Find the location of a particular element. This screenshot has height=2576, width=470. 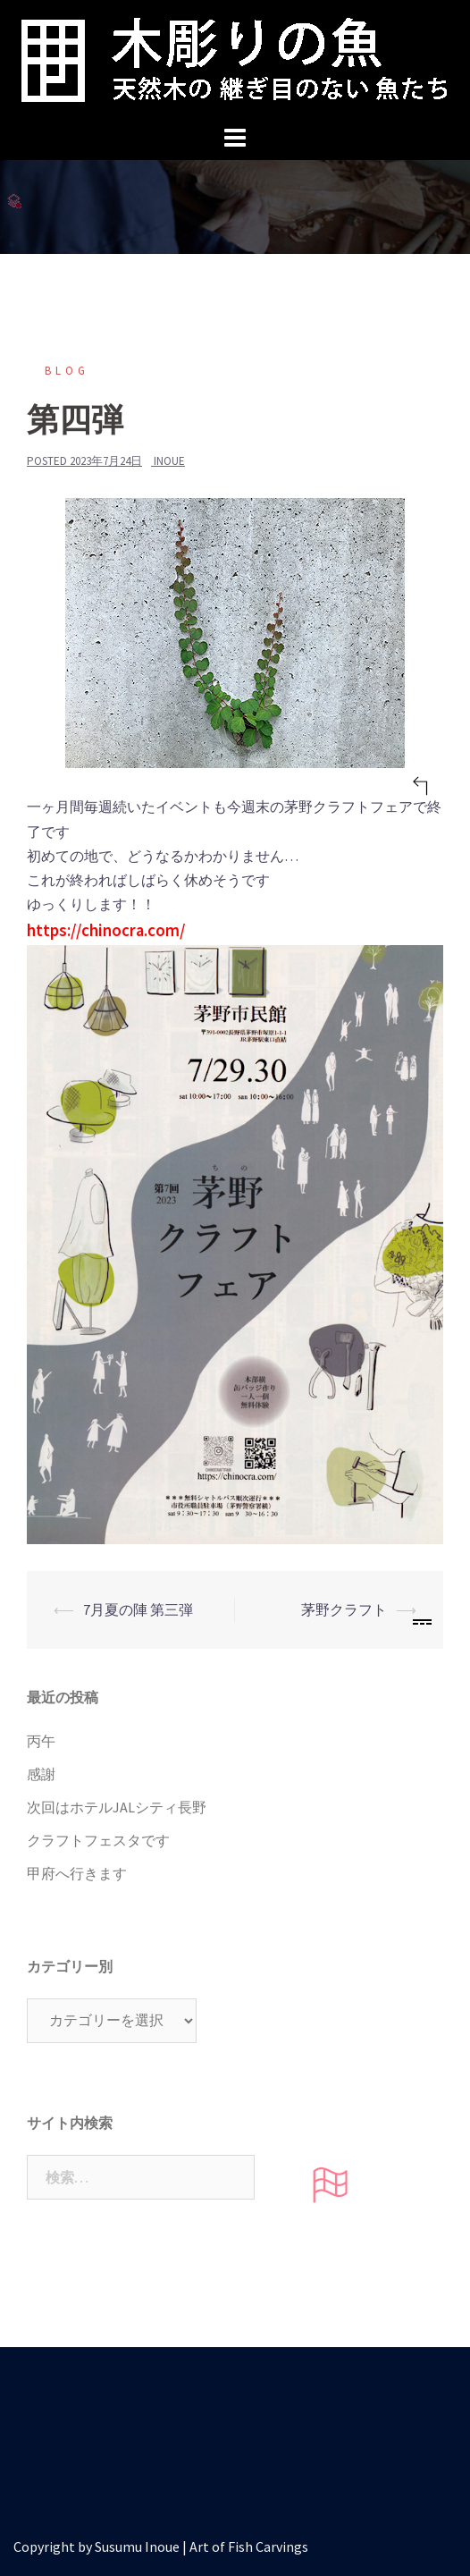

indicates a finish line or completion point is located at coordinates (329, 2184).